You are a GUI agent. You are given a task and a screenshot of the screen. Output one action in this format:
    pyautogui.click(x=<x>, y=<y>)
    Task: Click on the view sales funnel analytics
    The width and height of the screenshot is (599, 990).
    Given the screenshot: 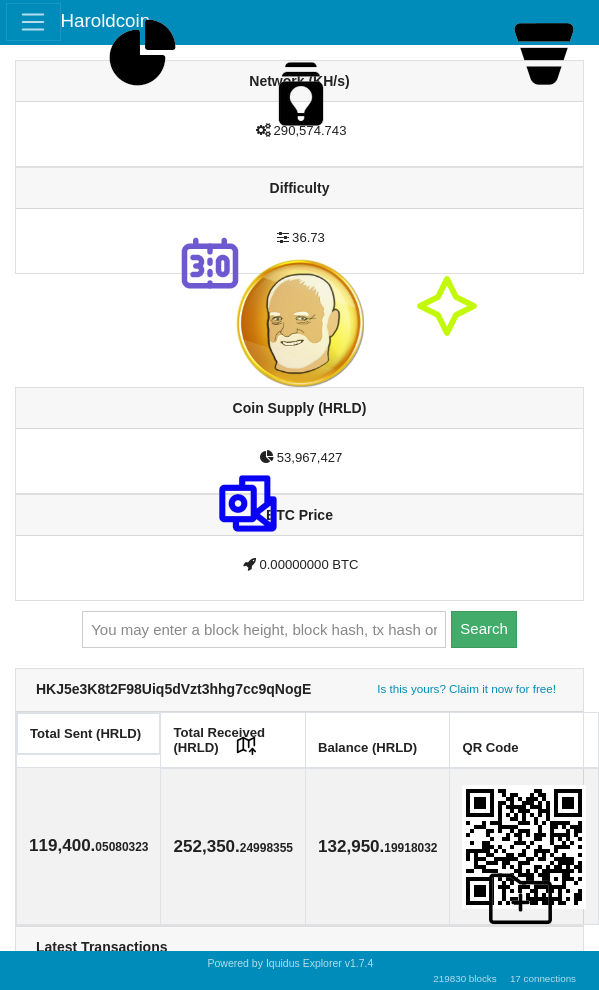 What is the action you would take?
    pyautogui.click(x=544, y=54)
    